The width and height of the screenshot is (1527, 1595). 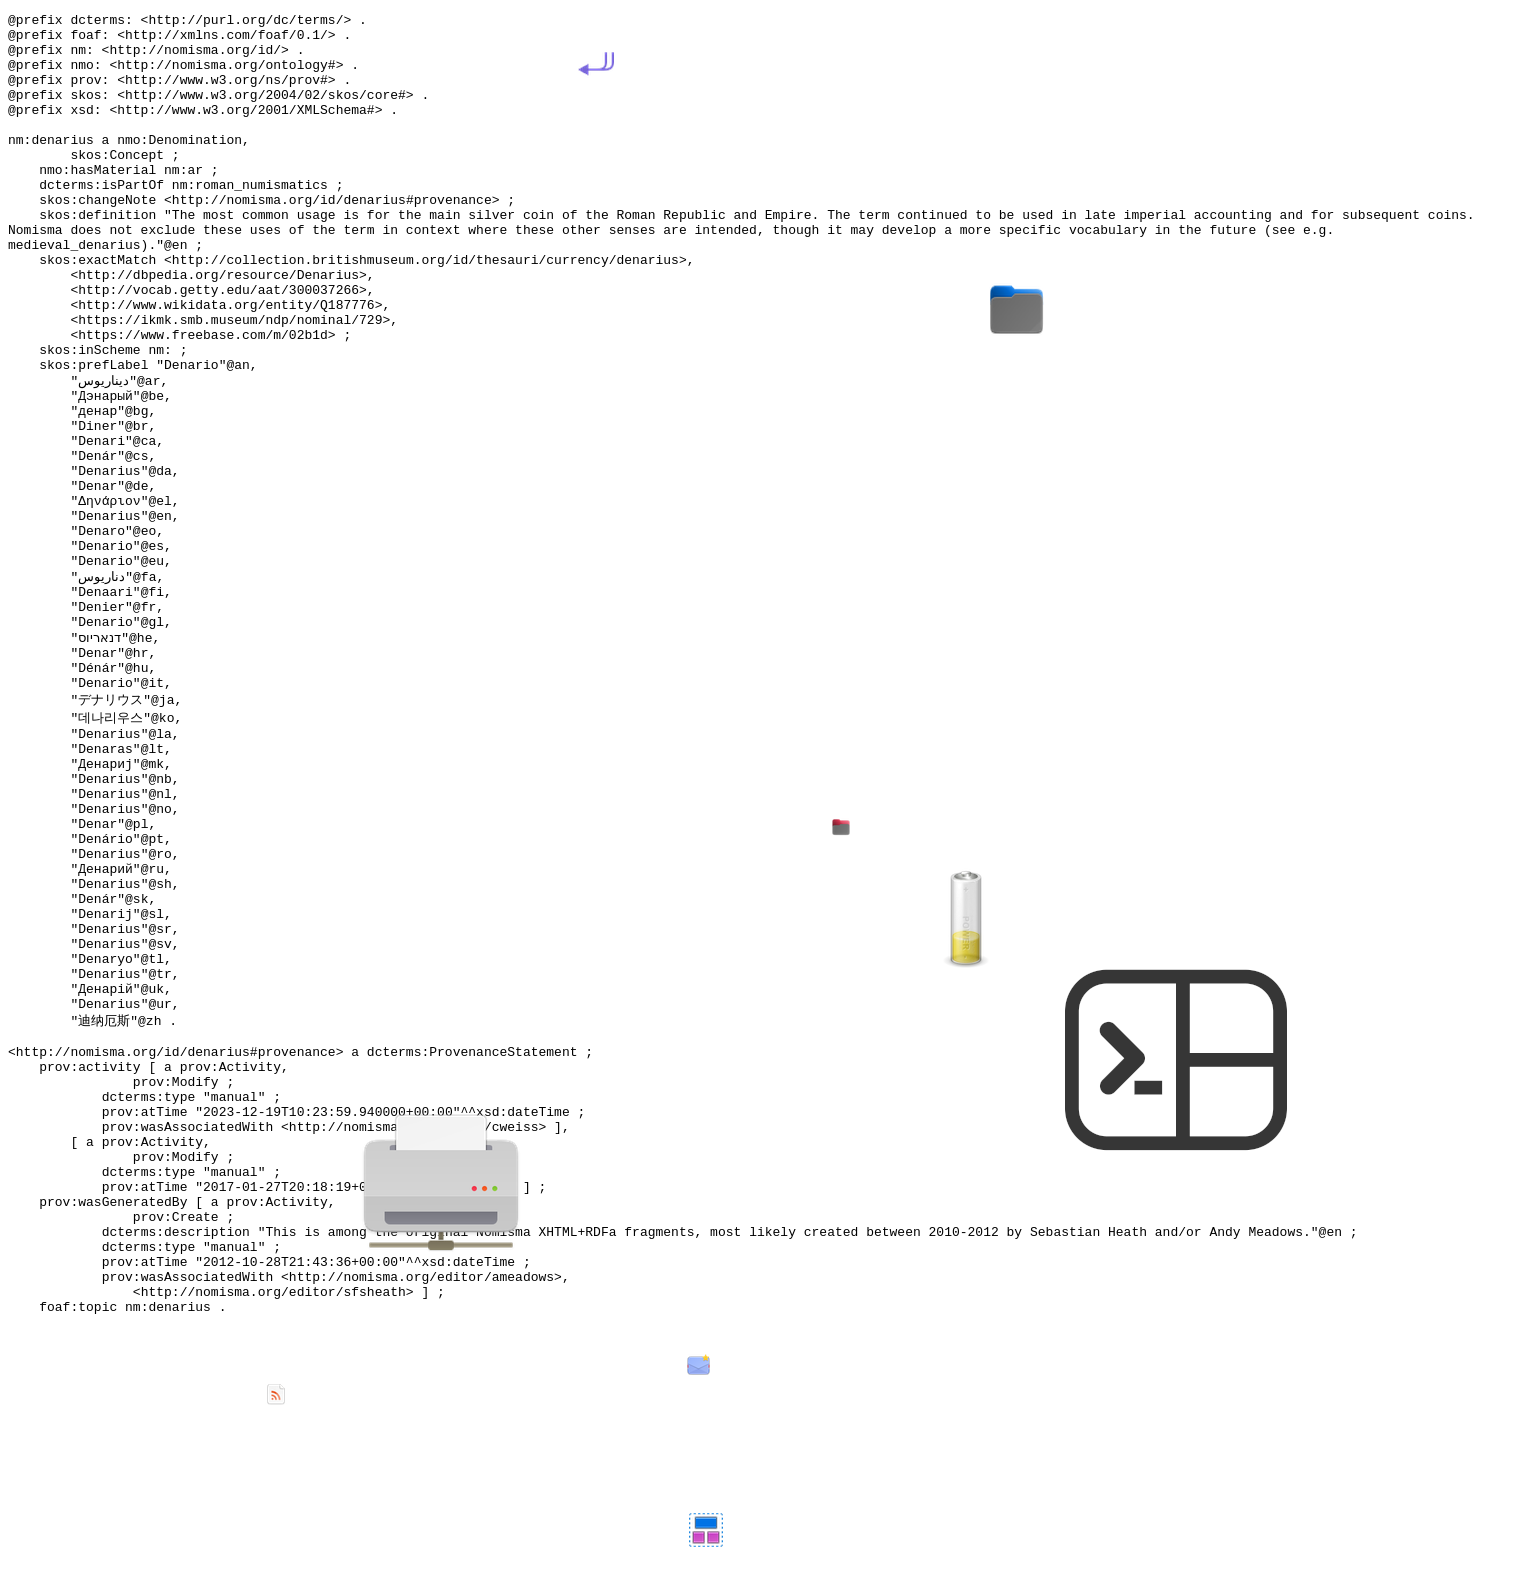 I want to click on select all items in the current view, so click(x=706, y=1530).